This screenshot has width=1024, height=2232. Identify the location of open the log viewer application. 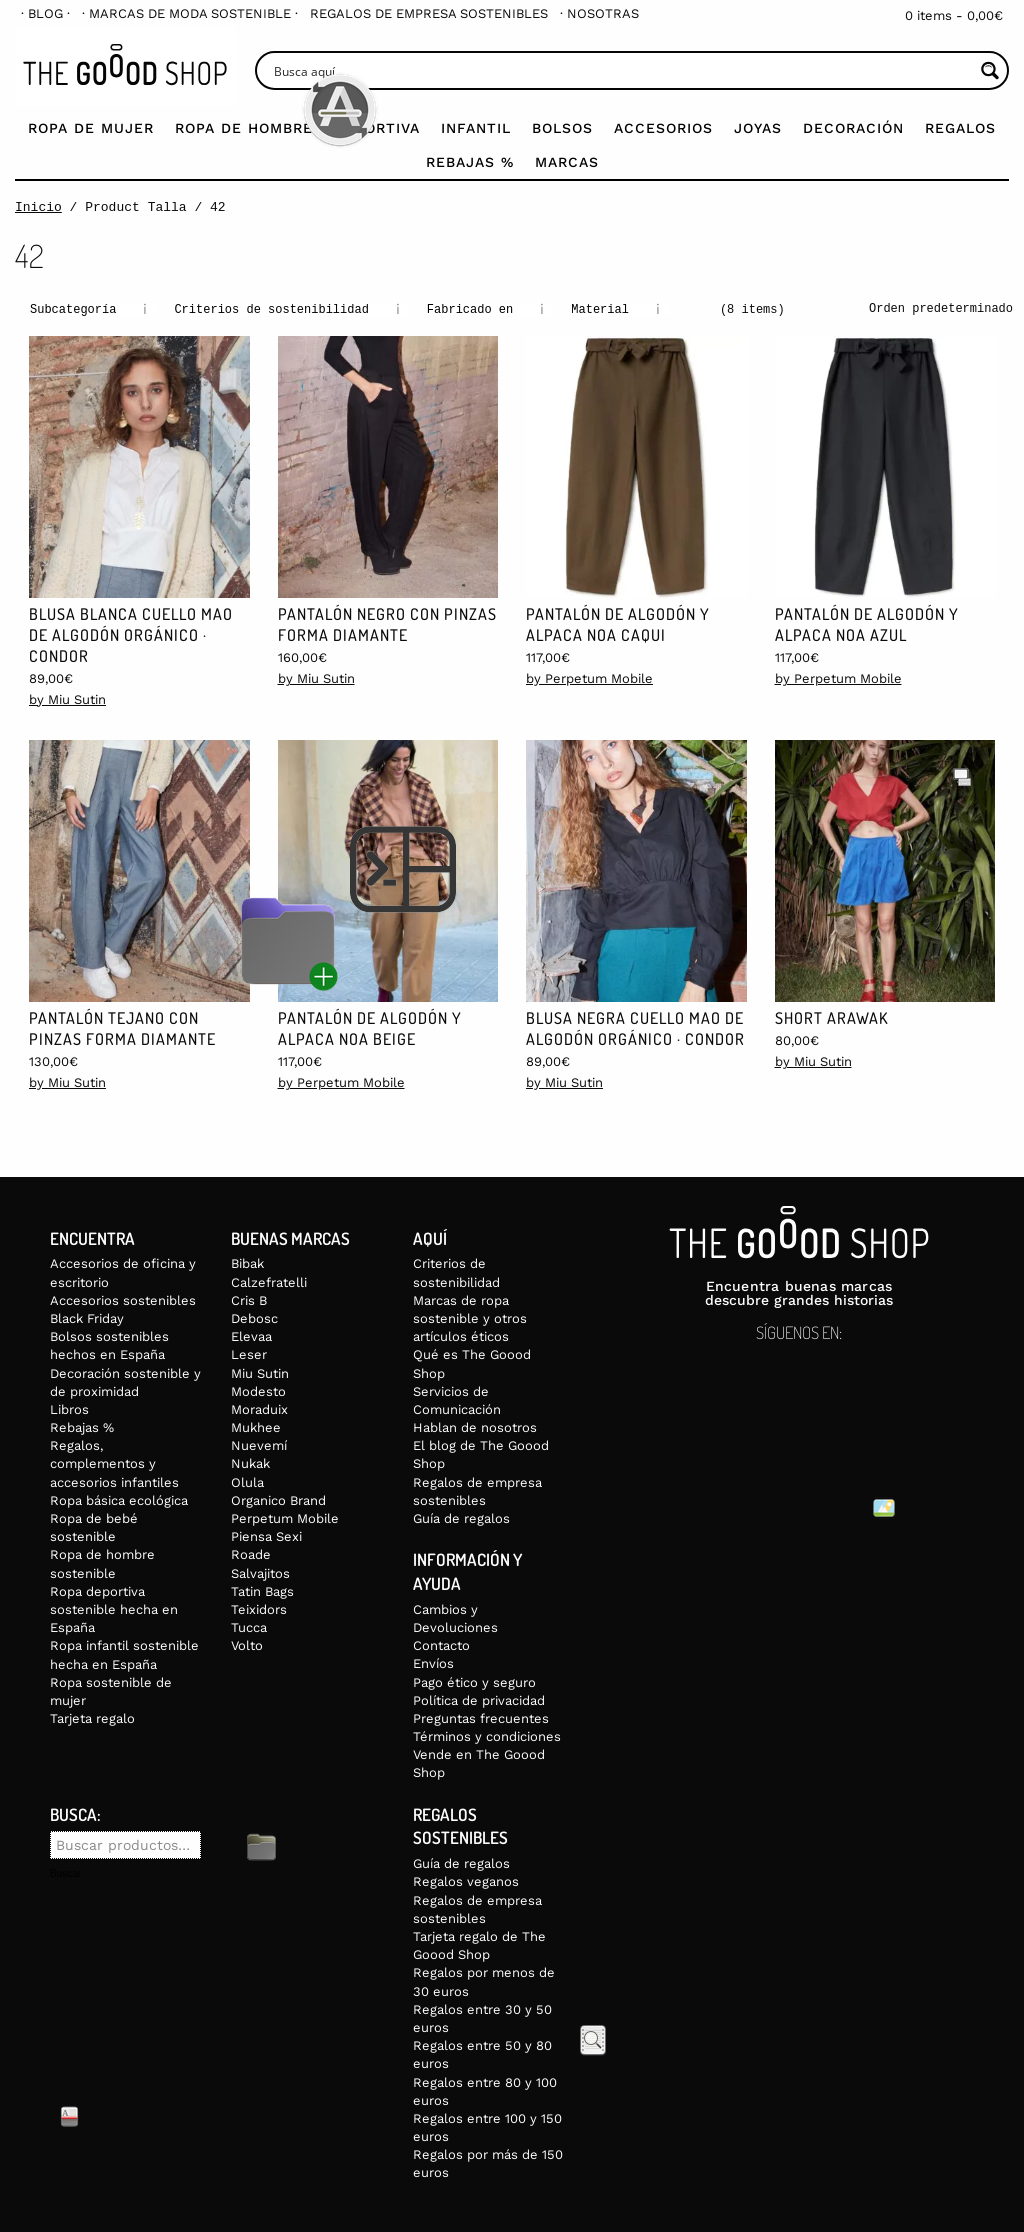
(593, 2040).